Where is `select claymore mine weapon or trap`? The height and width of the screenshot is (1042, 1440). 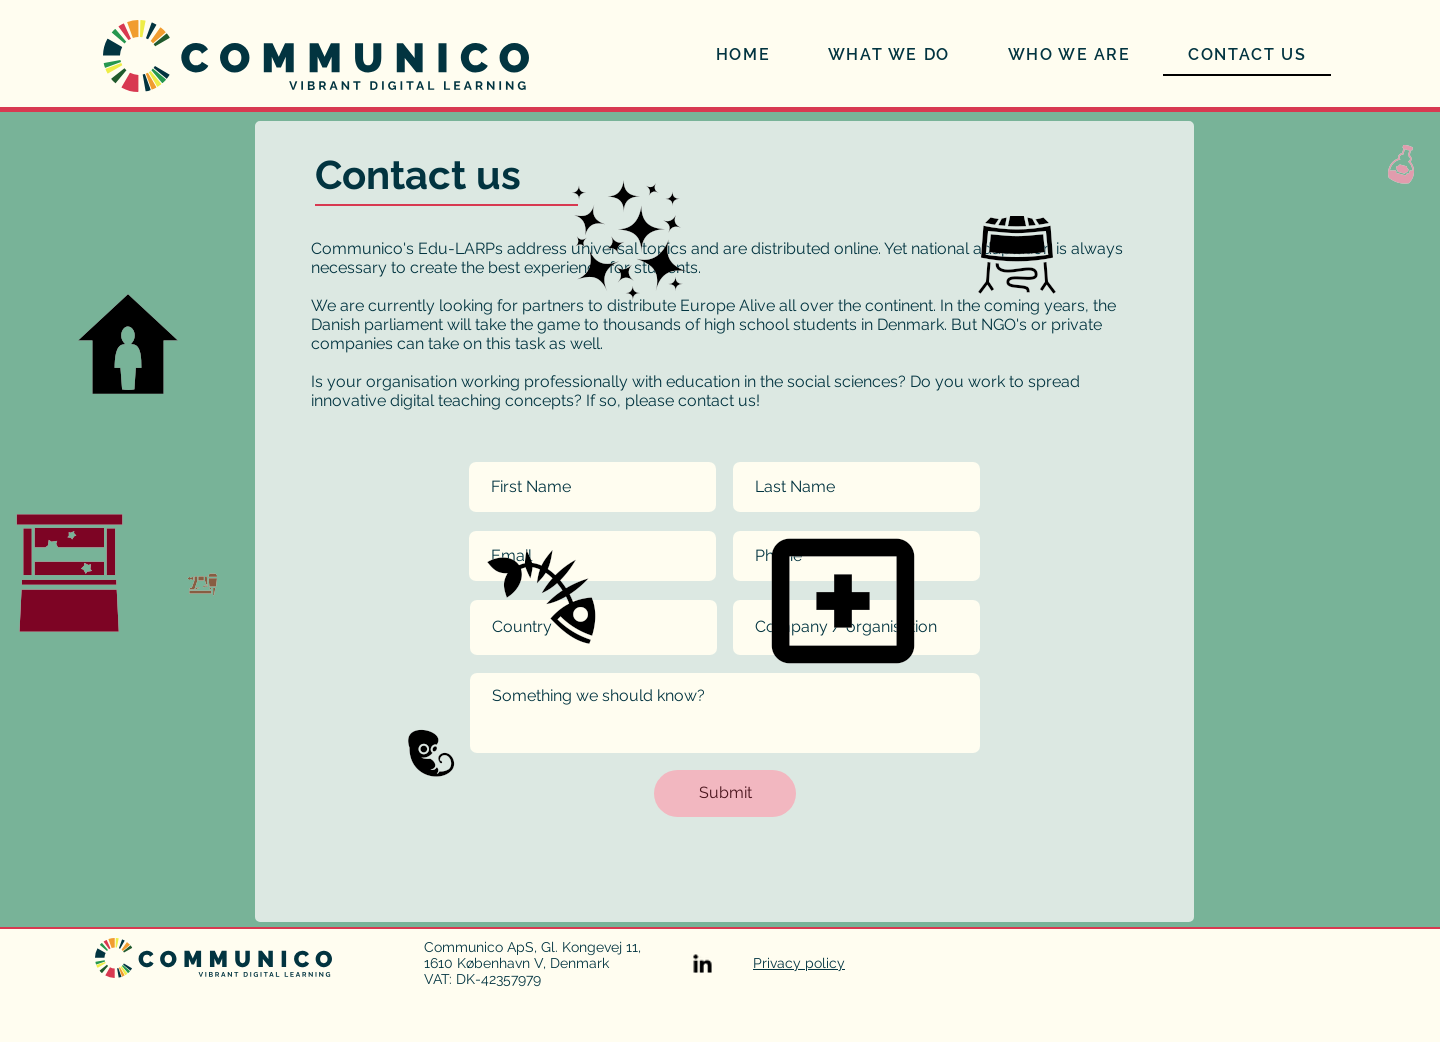 select claymore mine weapon or trap is located at coordinates (1017, 254).